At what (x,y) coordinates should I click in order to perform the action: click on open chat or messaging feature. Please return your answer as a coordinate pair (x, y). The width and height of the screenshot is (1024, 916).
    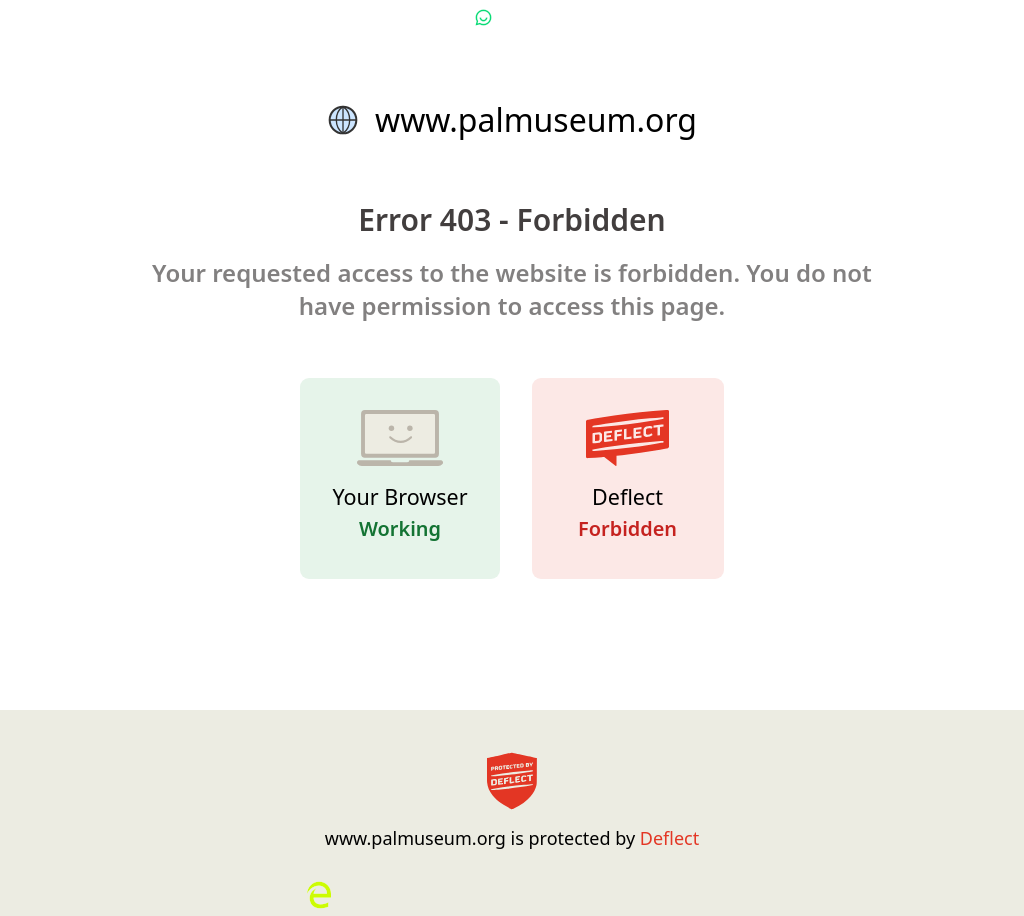
    Looking at the image, I should click on (483, 17).